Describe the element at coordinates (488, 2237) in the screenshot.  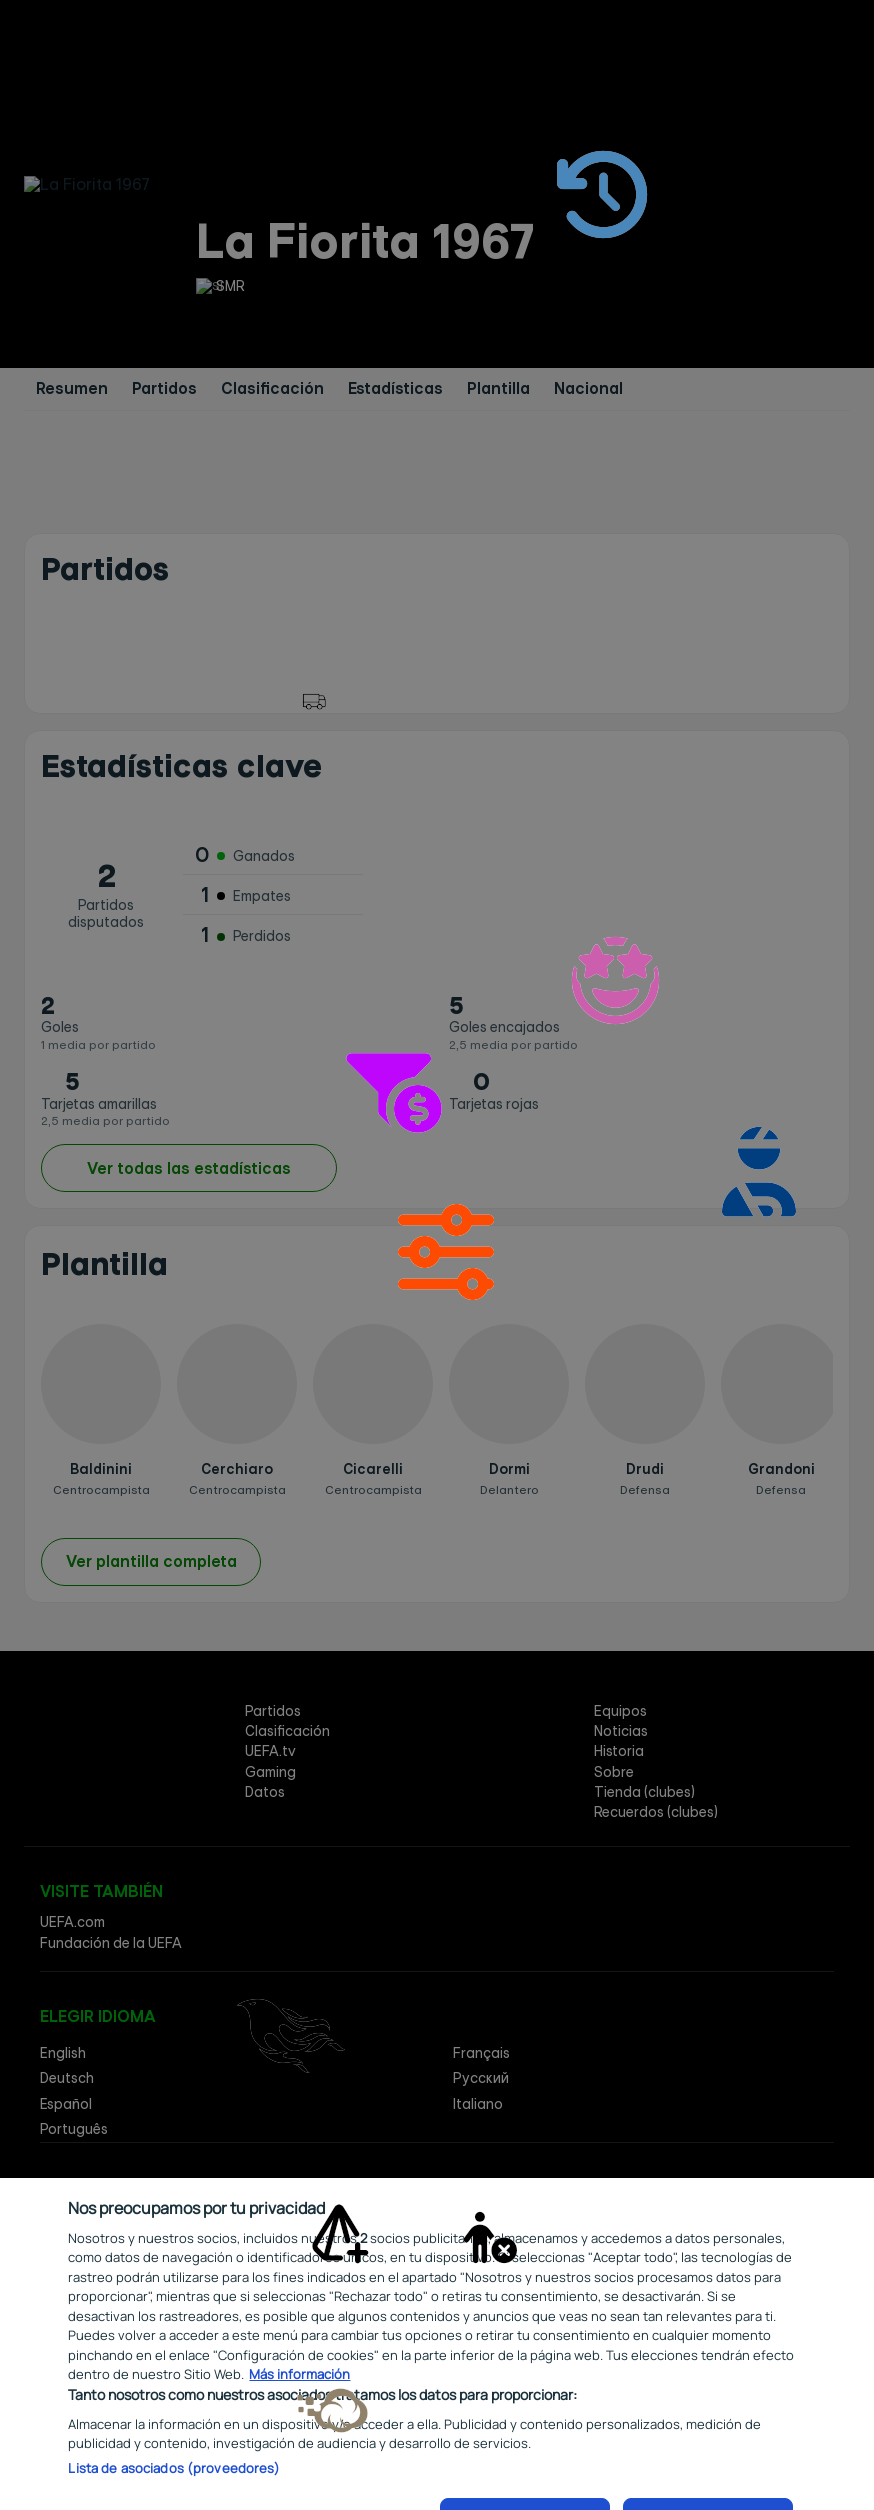
I see `remove a user or contact` at that location.